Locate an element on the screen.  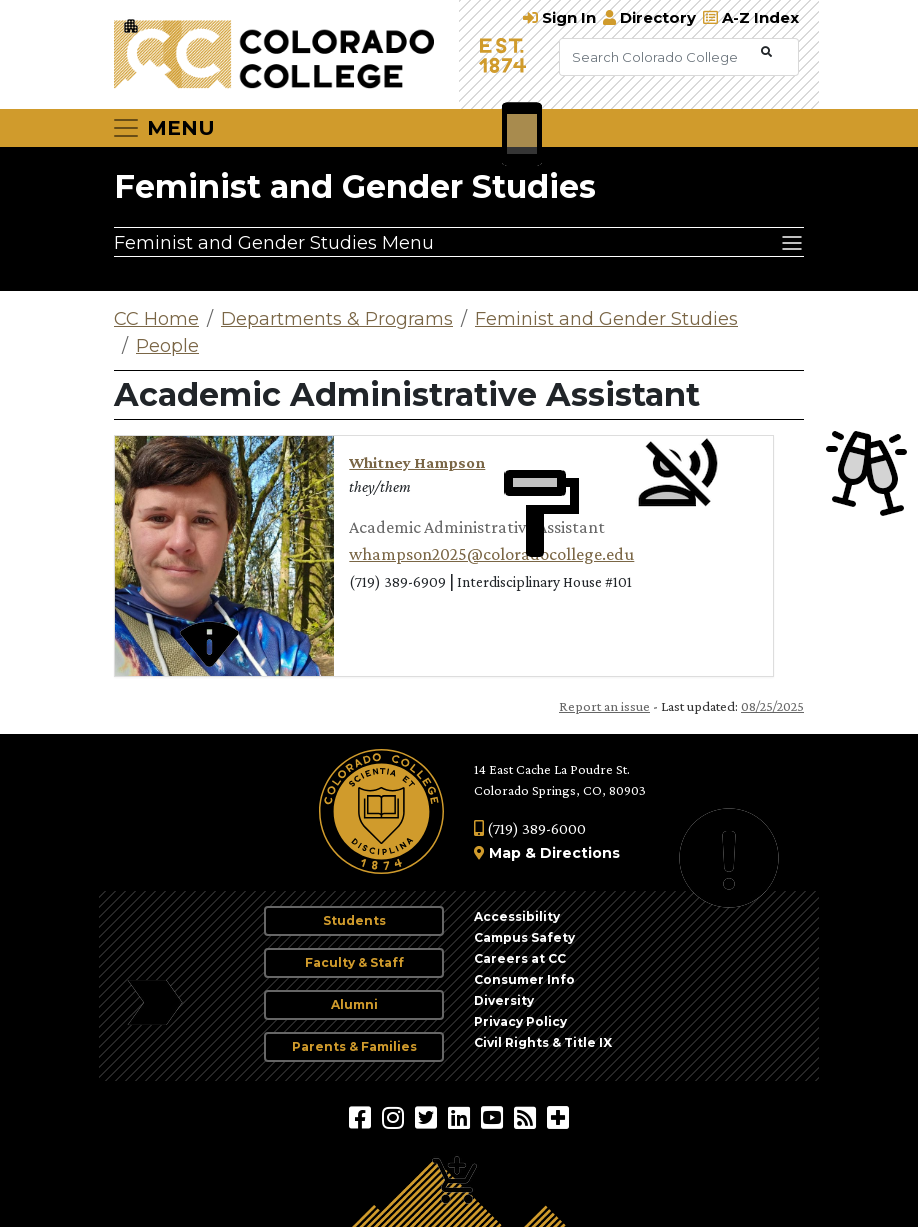
celebrate an achievement or milestone is located at coordinates (868, 473).